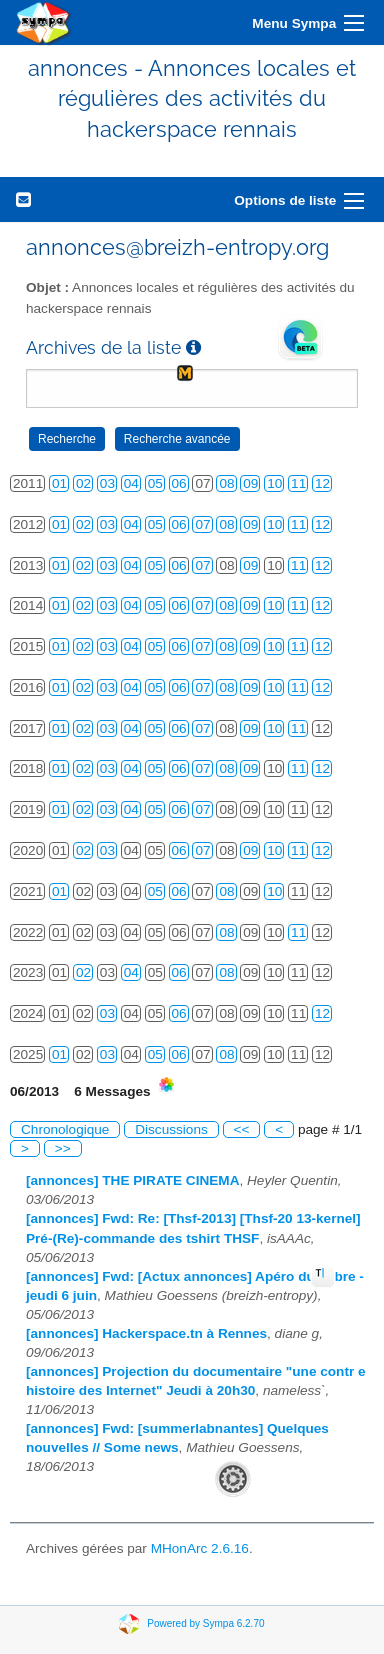 The height and width of the screenshot is (1654, 384). I want to click on launch Metro: Last Light game, so click(185, 373).